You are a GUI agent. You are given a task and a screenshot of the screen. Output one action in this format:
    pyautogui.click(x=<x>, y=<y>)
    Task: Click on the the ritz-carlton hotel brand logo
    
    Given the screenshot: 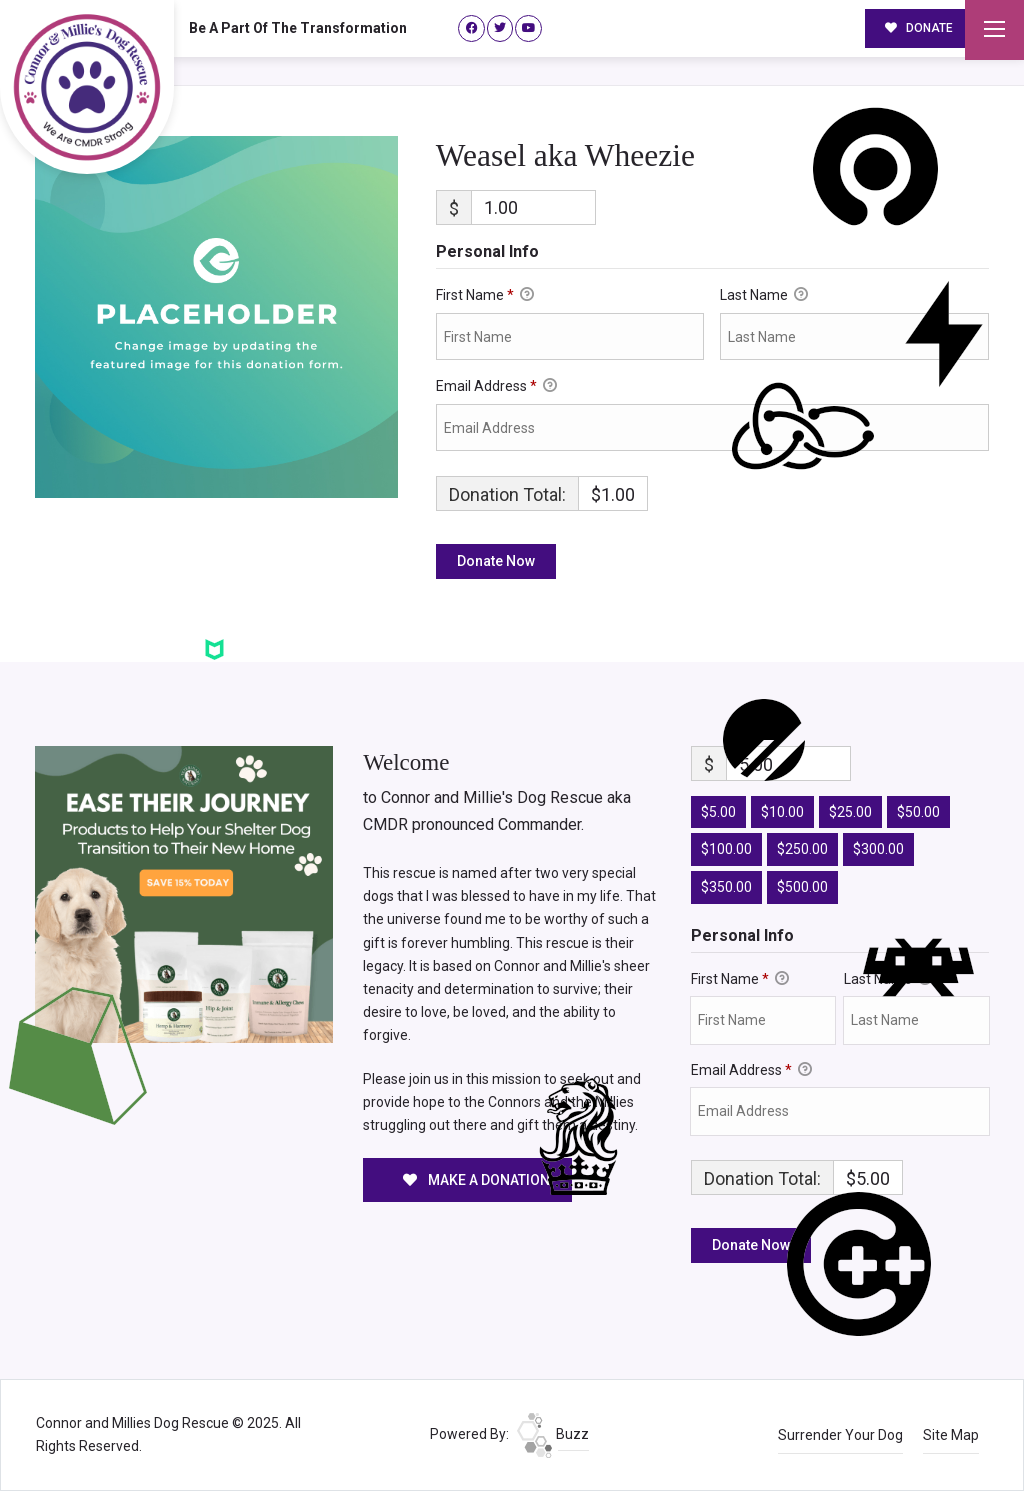 What is the action you would take?
    pyautogui.click(x=578, y=1136)
    